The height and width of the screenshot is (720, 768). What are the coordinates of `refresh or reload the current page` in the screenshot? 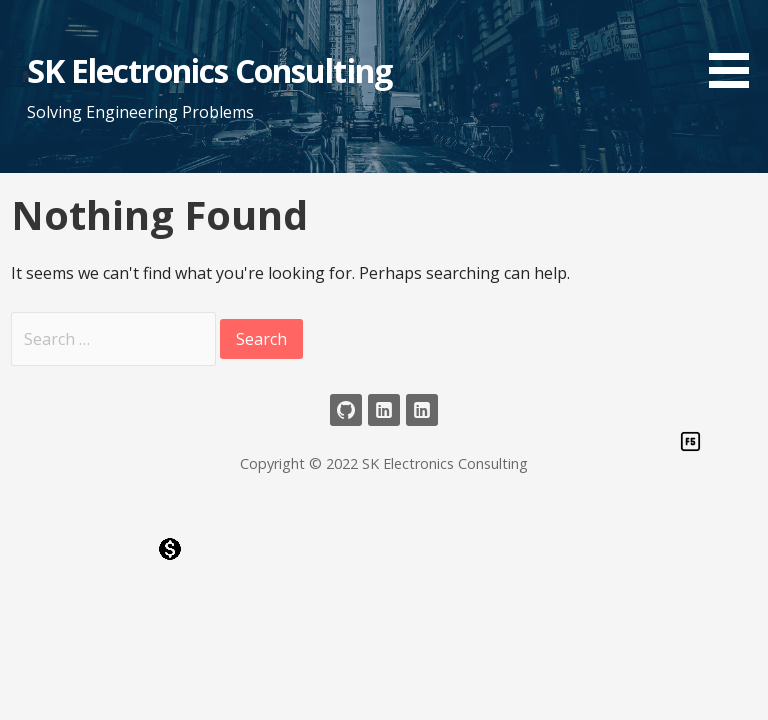 It's located at (690, 441).